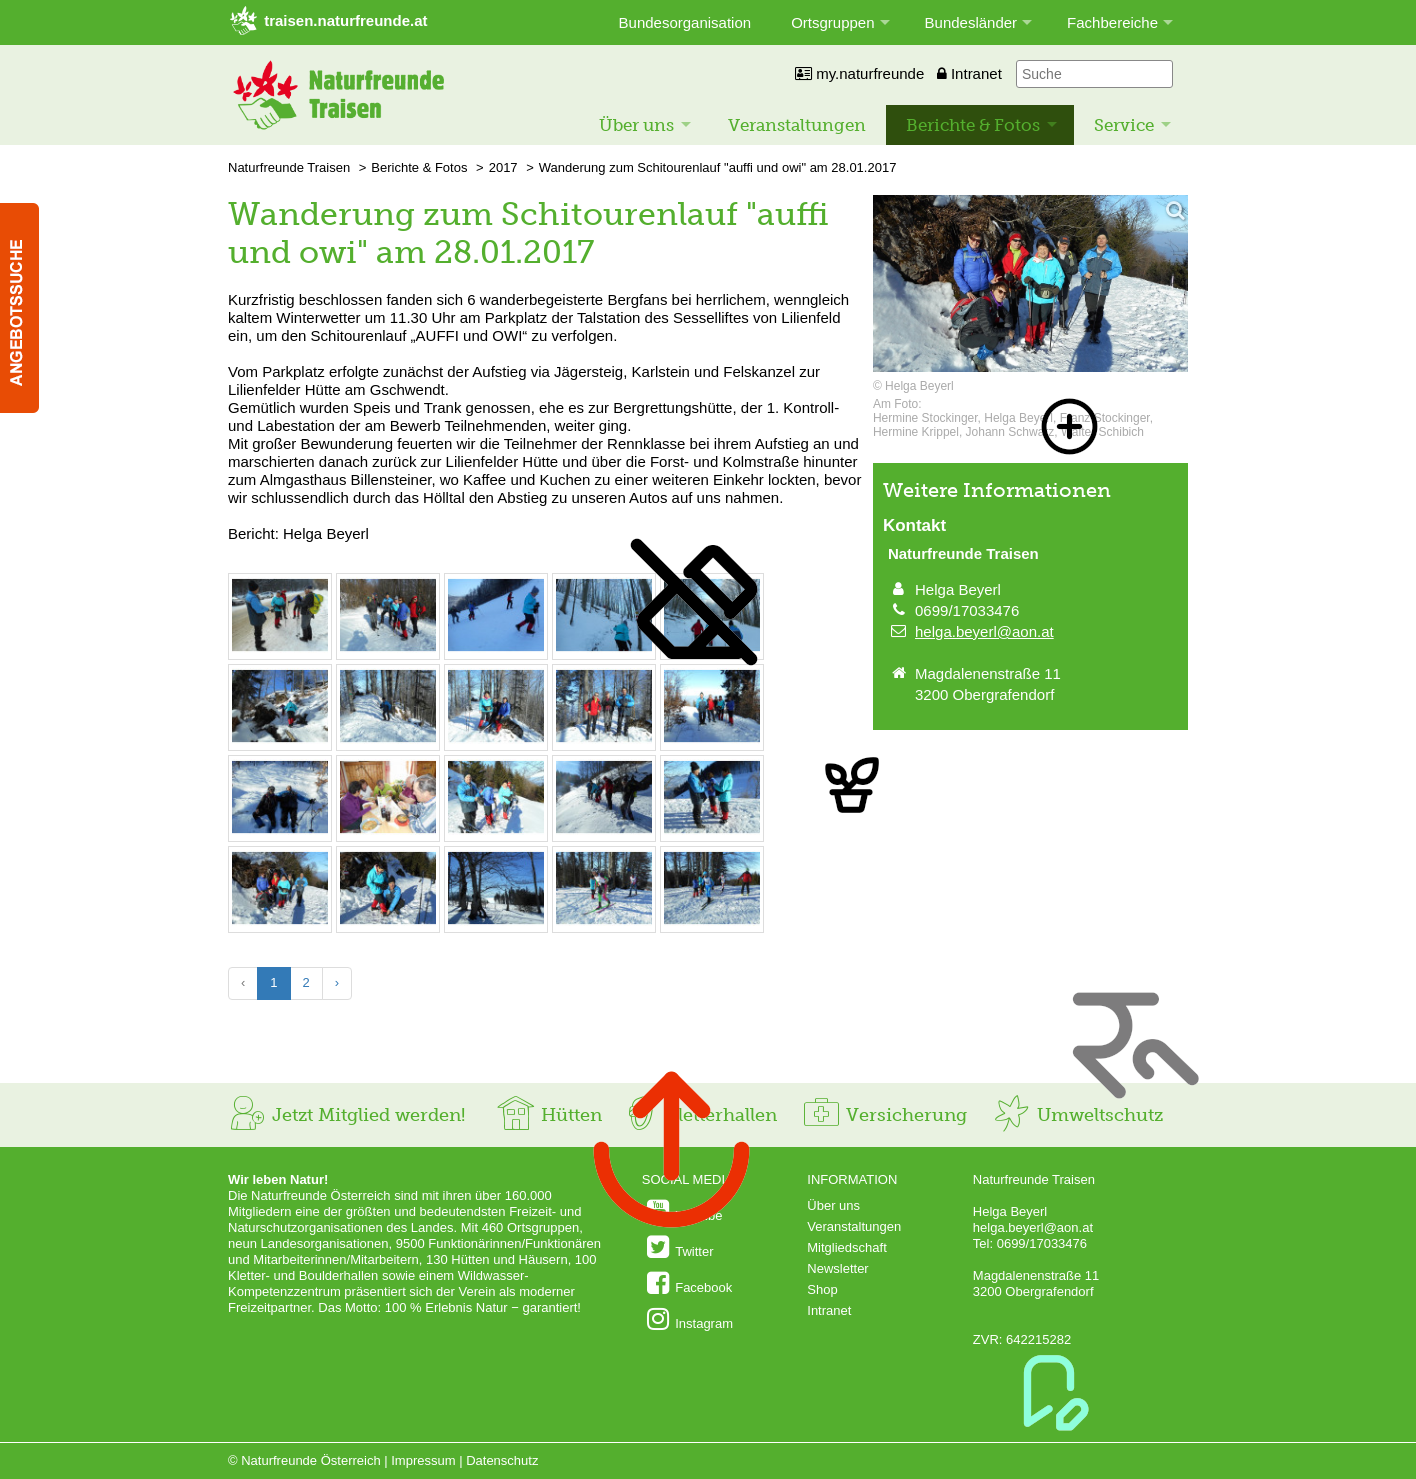 The height and width of the screenshot is (1479, 1416). What do you see at coordinates (694, 602) in the screenshot?
I see `eraser tool is disabled` at bounding box center [694, 602].